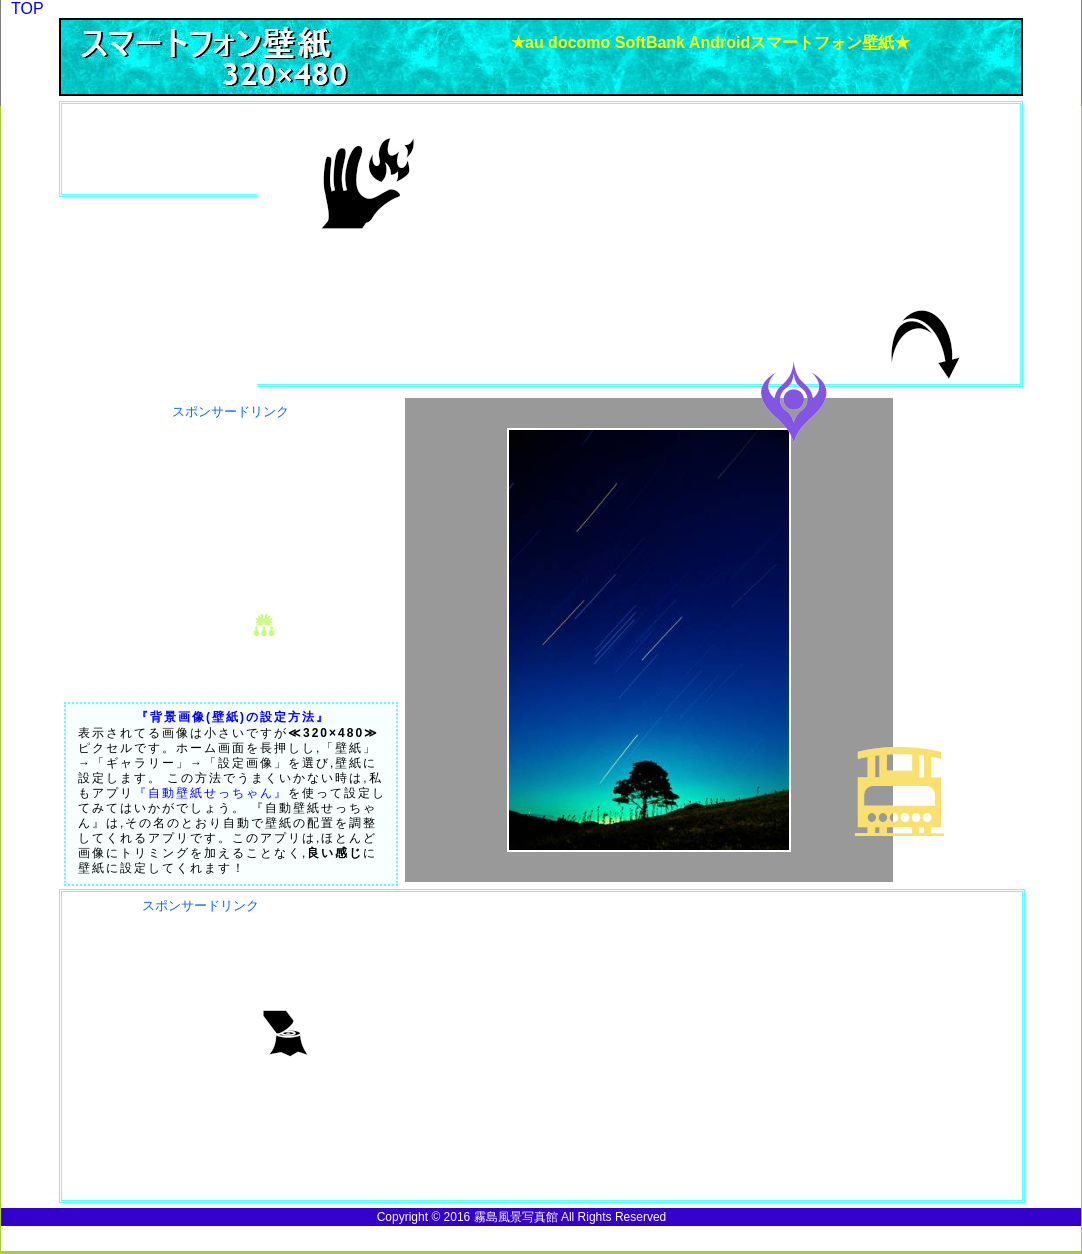 Image resolution: width=1082 pixels, height=1254 pixels. Describe the element at coordinates (793, 402) in the screenshot. I see `activate alien fire ability or power` at that location.